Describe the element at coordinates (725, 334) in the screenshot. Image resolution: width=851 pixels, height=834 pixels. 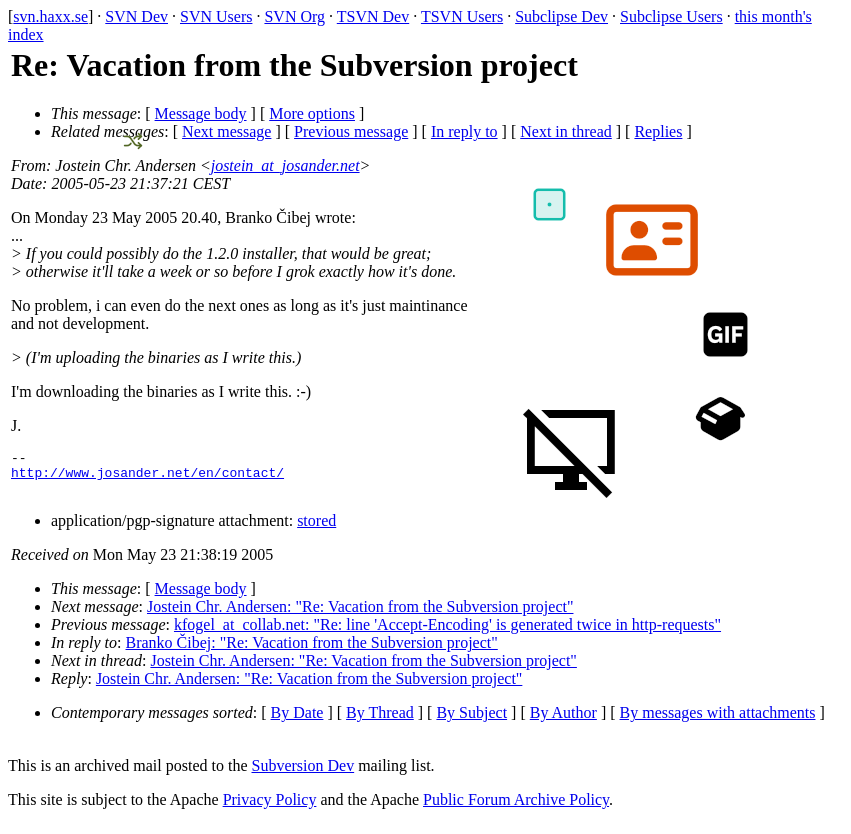
I see `insert a GIF into your message` at that location.